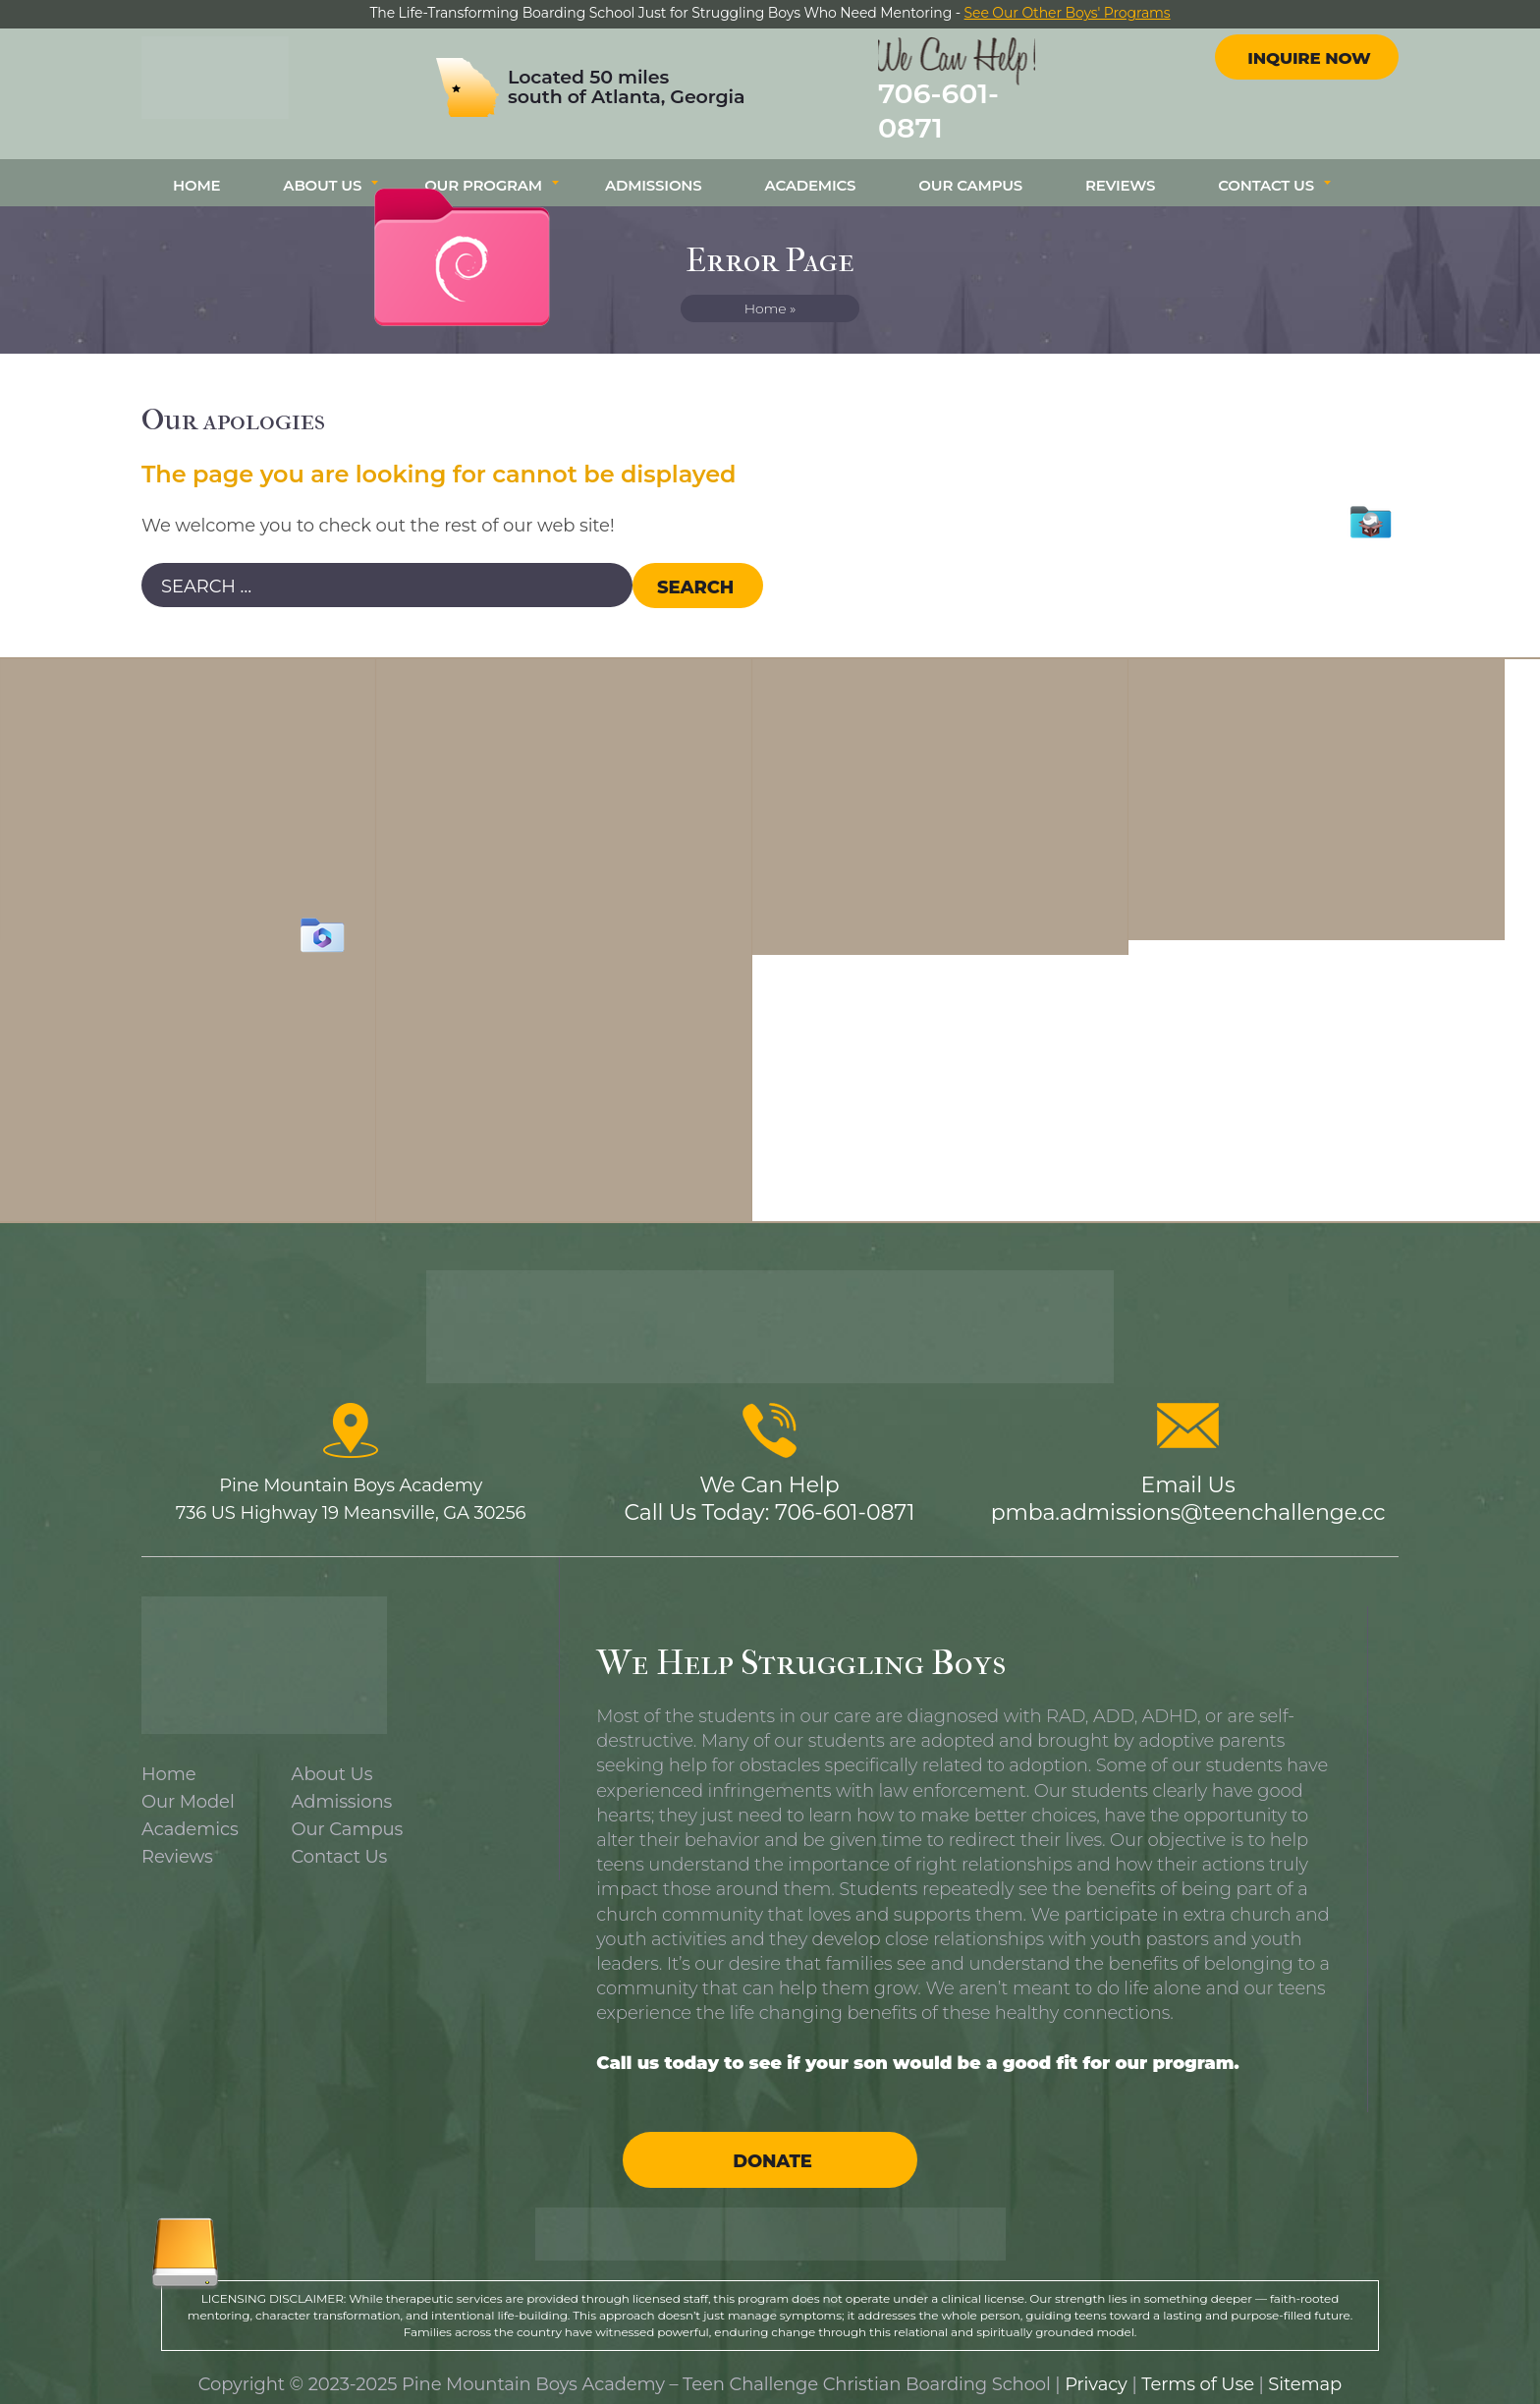  I want to click on folder containing portableapps packages, so click(1370, 523).